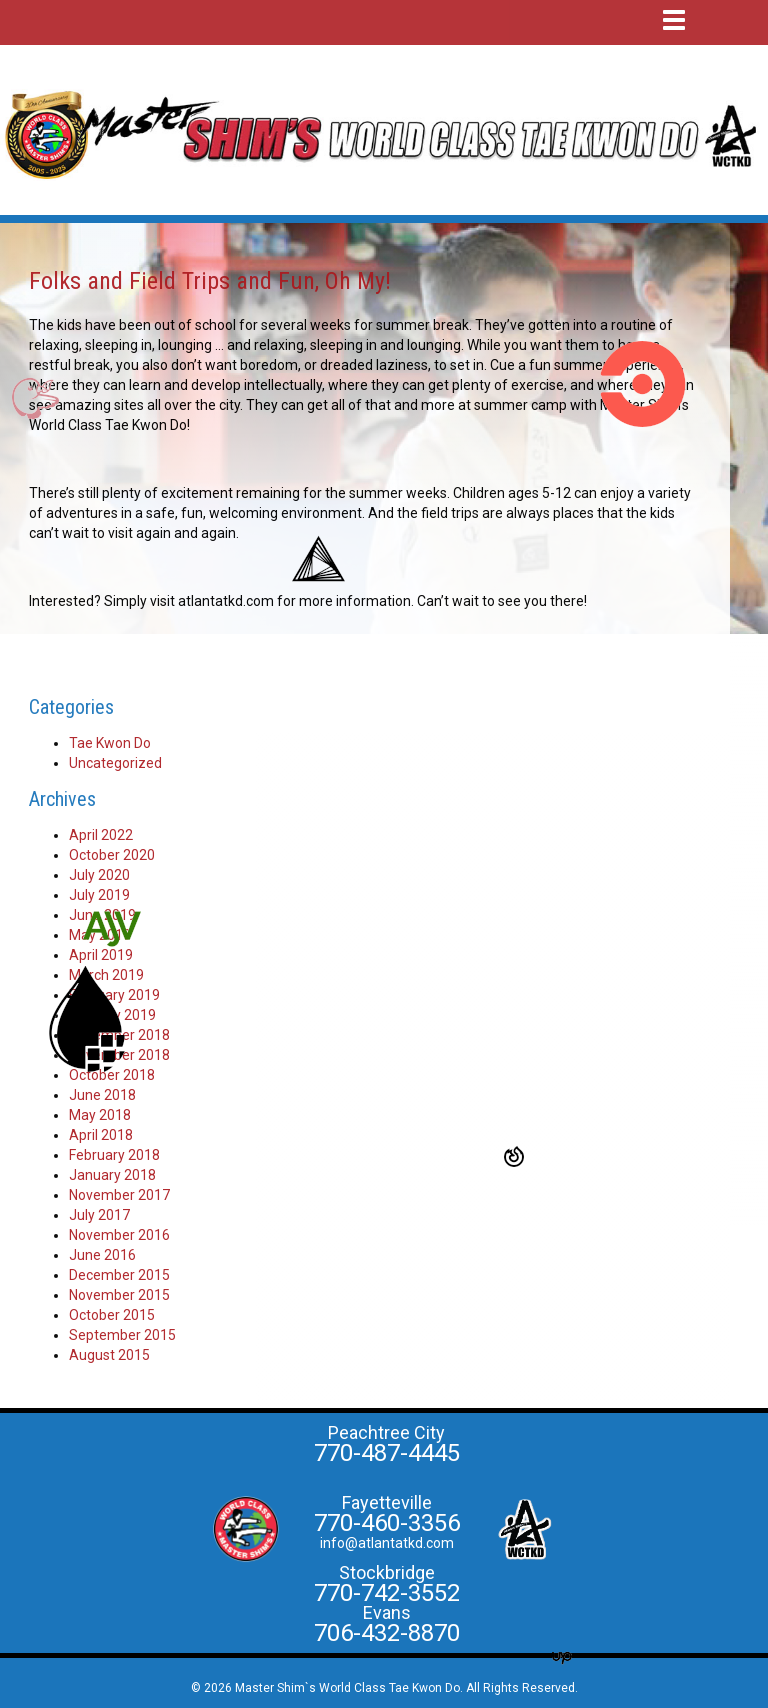  I want to click on Apache NiFi application logo, so click(87, 1019).